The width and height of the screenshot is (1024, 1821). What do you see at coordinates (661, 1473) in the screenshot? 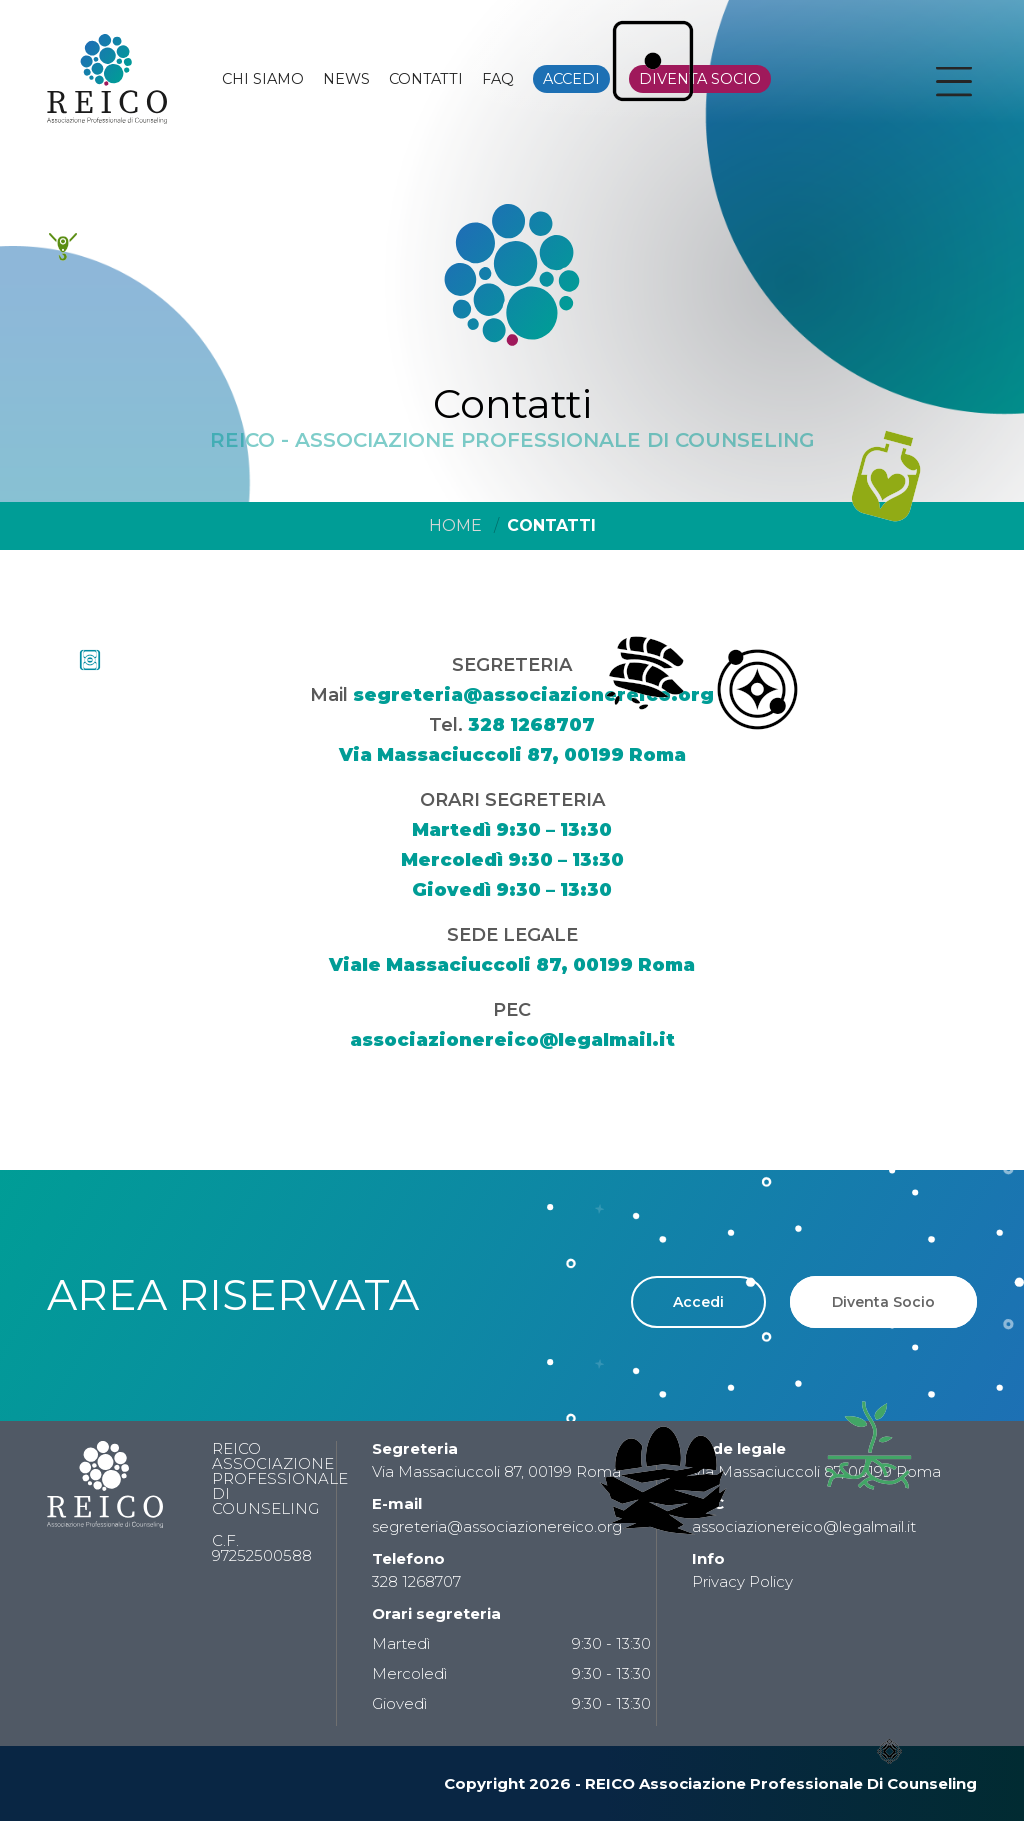
I see `view your savings or nest egg funds` at bounding box center [661, 1473].